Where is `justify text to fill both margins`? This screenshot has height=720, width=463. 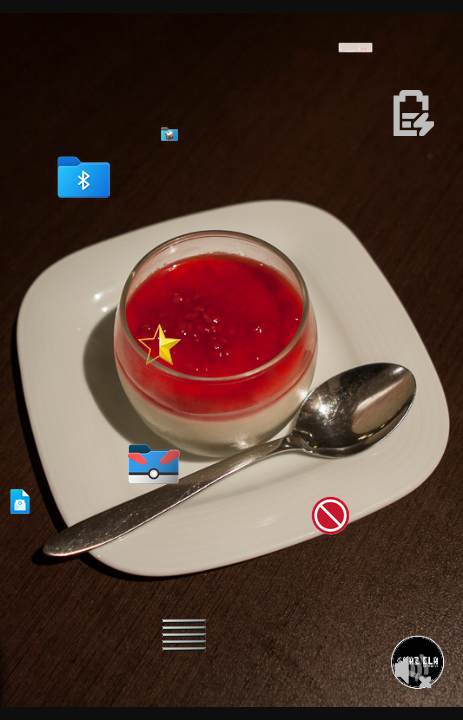
justify text to fill both margins is located at coordinates (184, 635).